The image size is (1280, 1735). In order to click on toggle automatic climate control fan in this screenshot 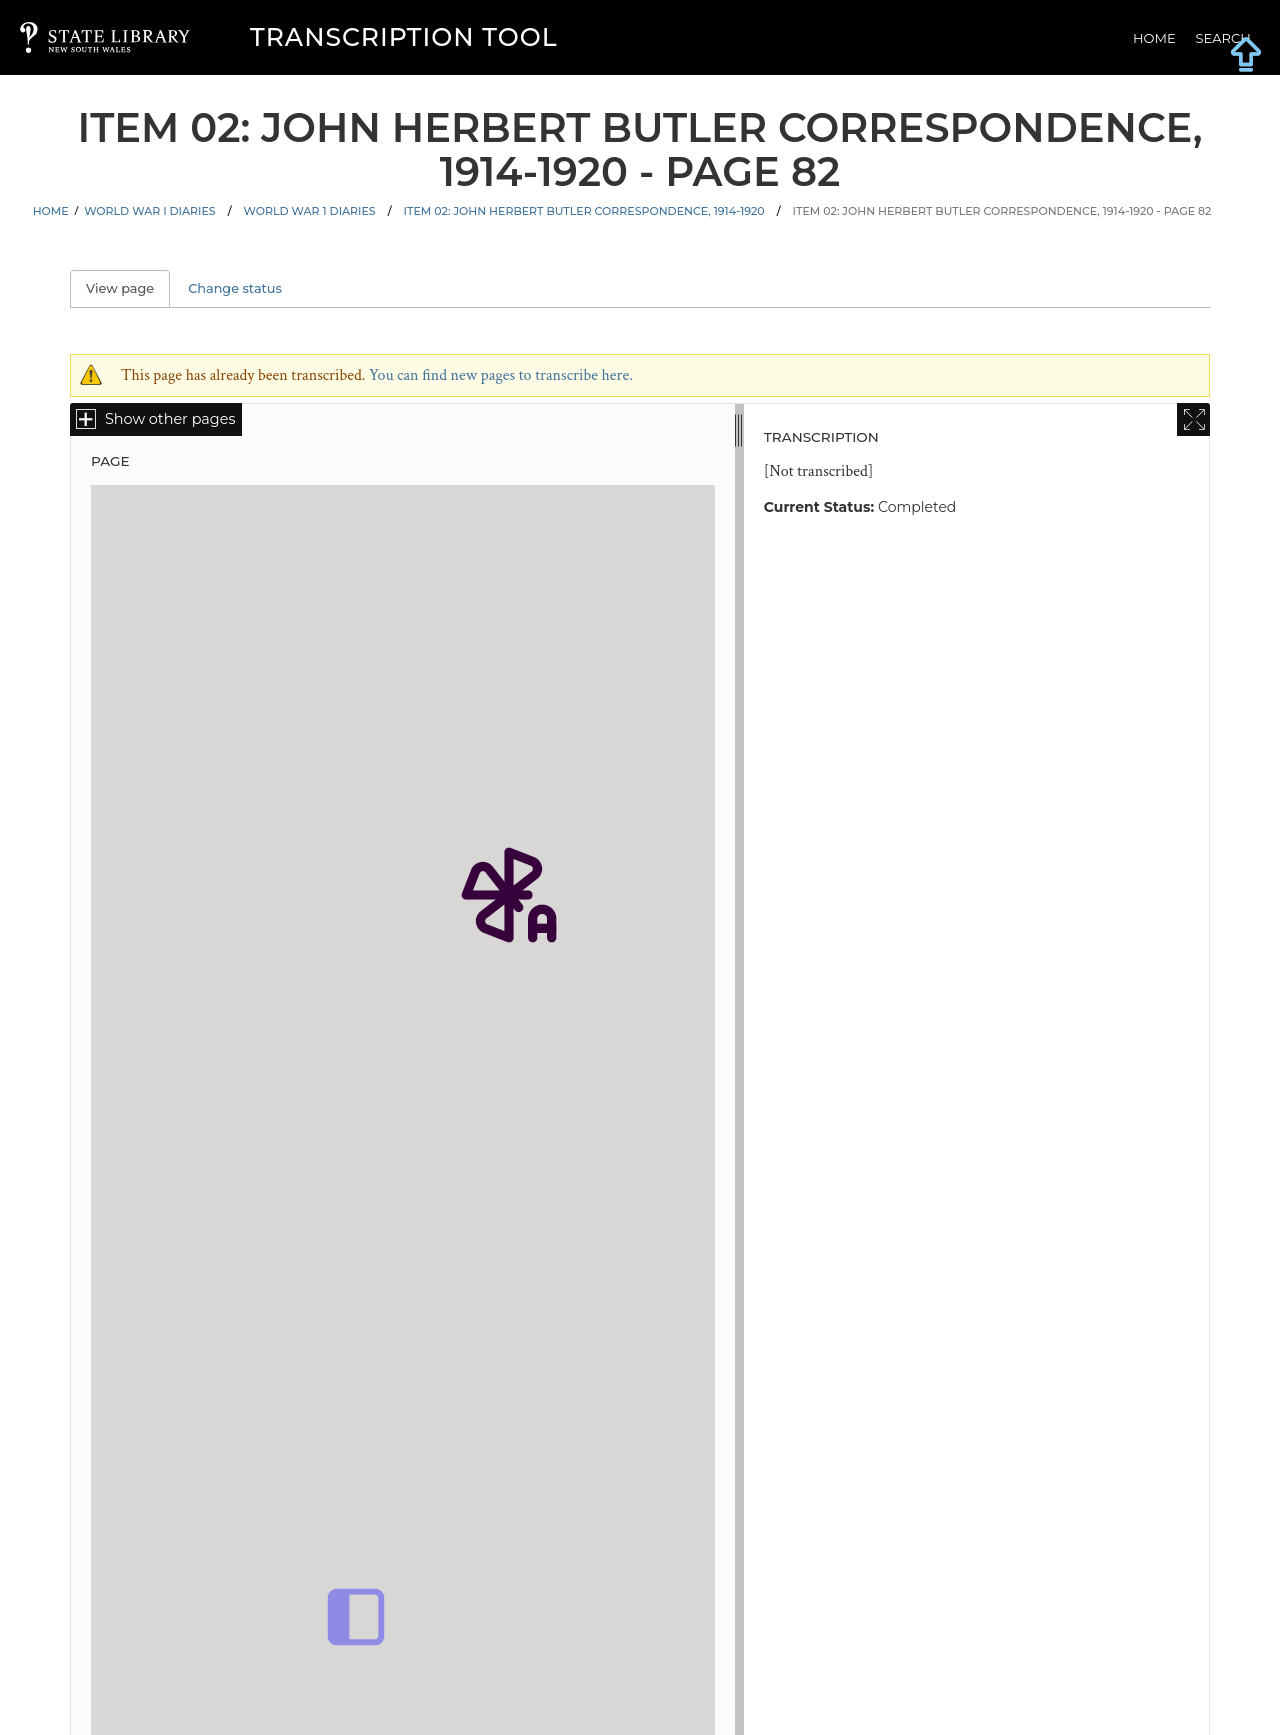, I will do `click(509, 895)`.